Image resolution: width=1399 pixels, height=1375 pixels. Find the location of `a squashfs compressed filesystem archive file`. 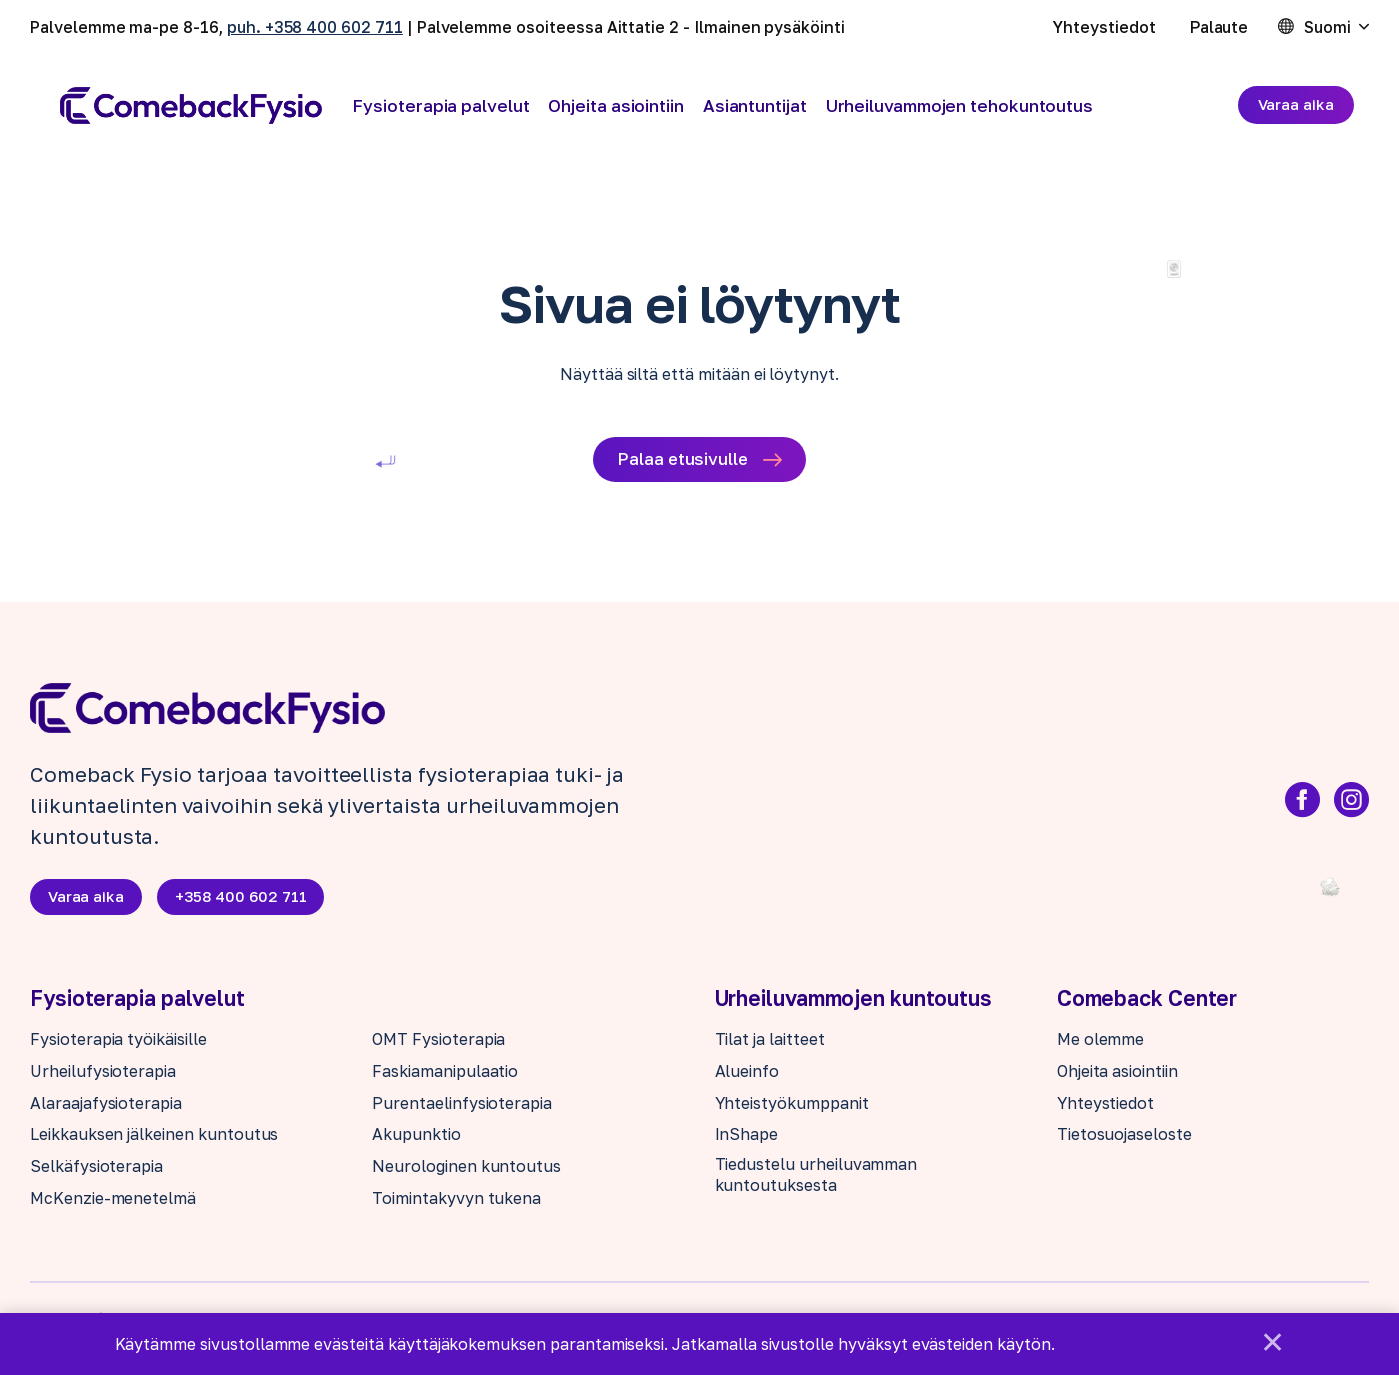

a squashfs compressed filesystem archive file is located at coordinates (1174, 269).